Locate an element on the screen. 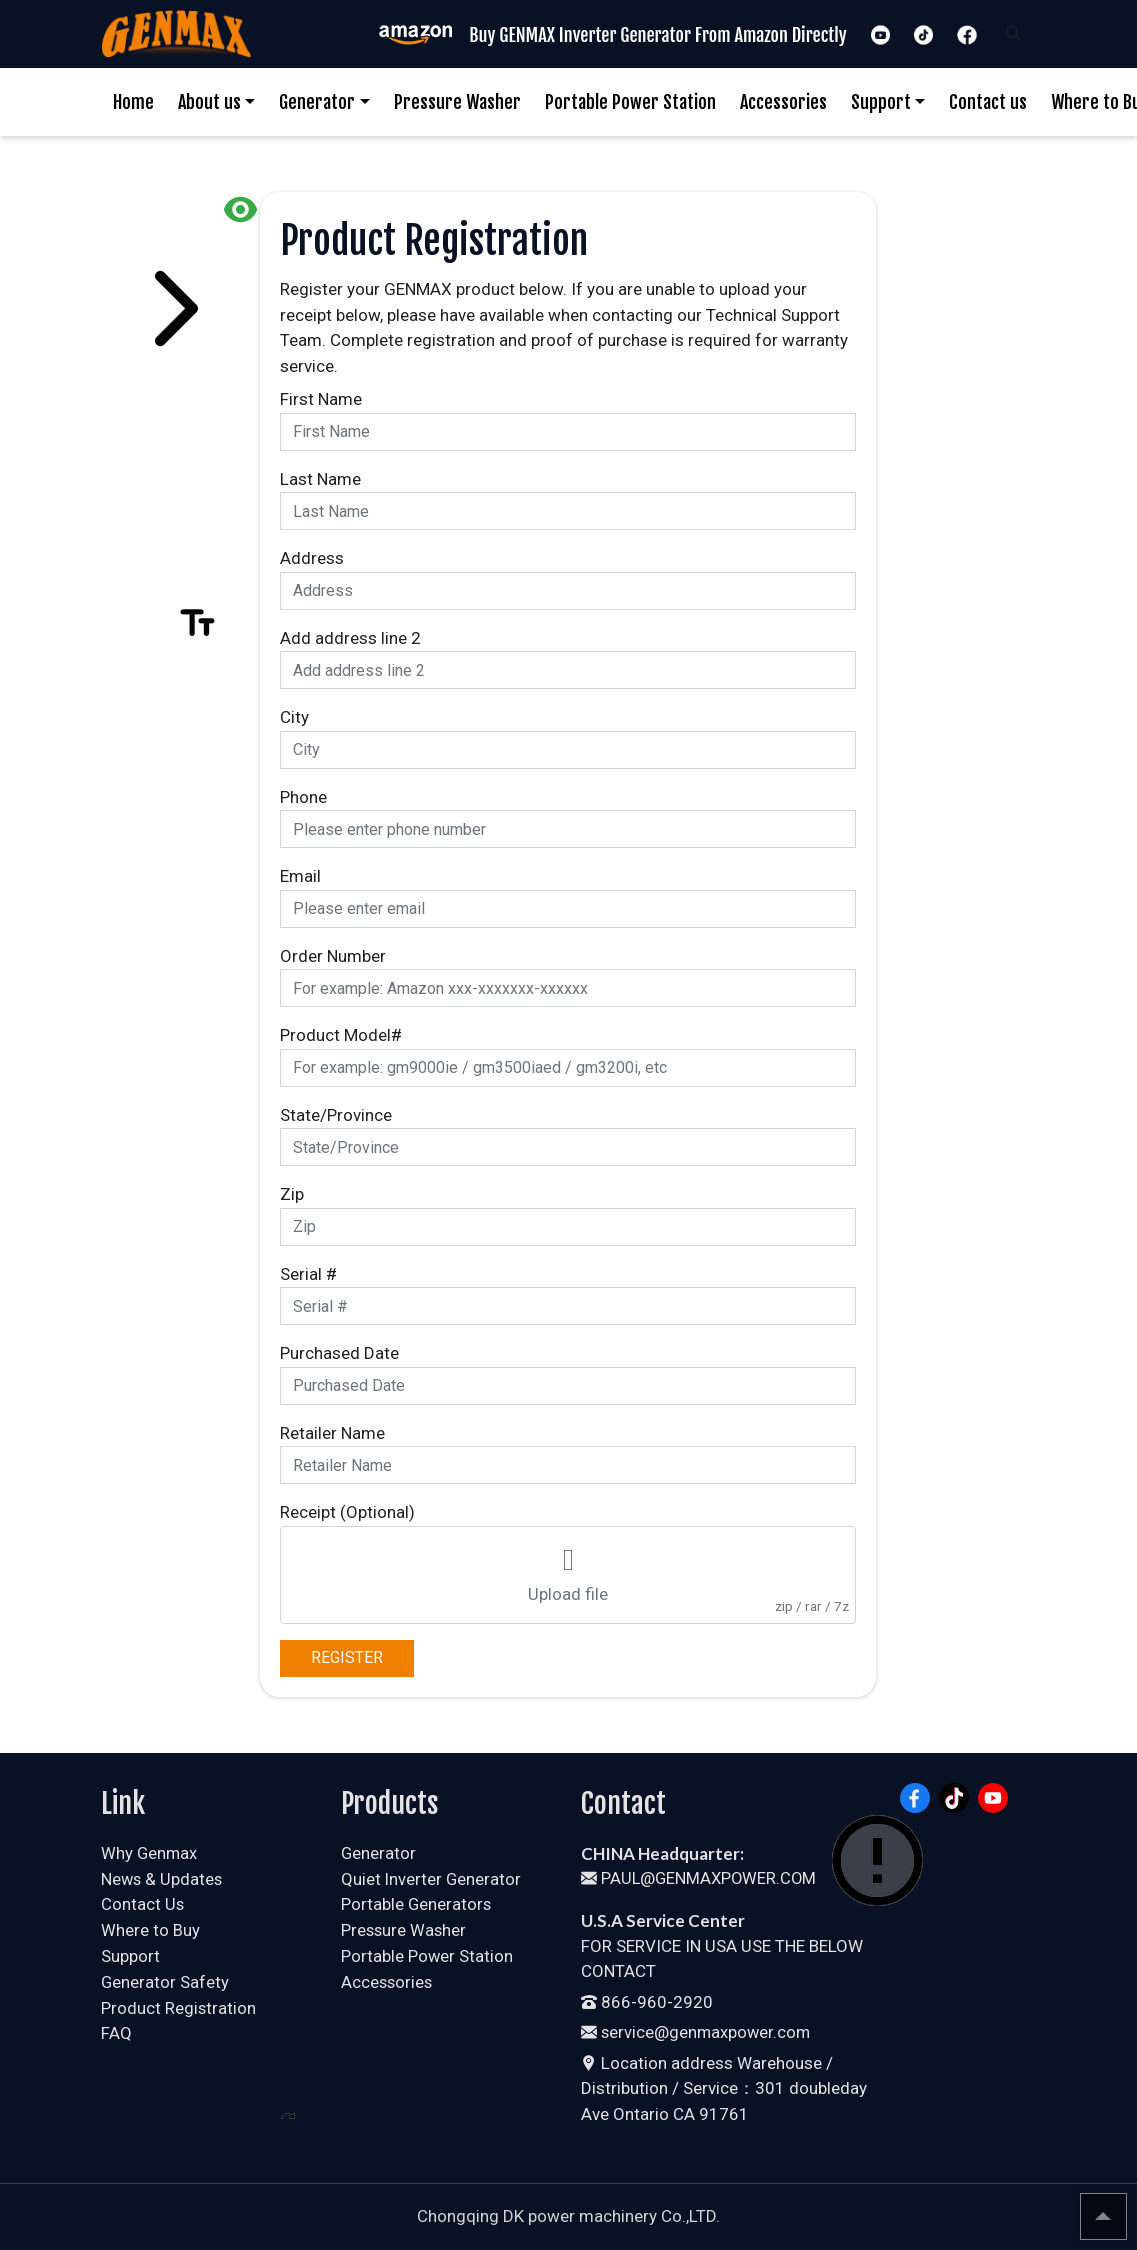 The height and width of the screenshot is (2250, 1137). navigate to the next item or screen is located at coordinates (176, 308).